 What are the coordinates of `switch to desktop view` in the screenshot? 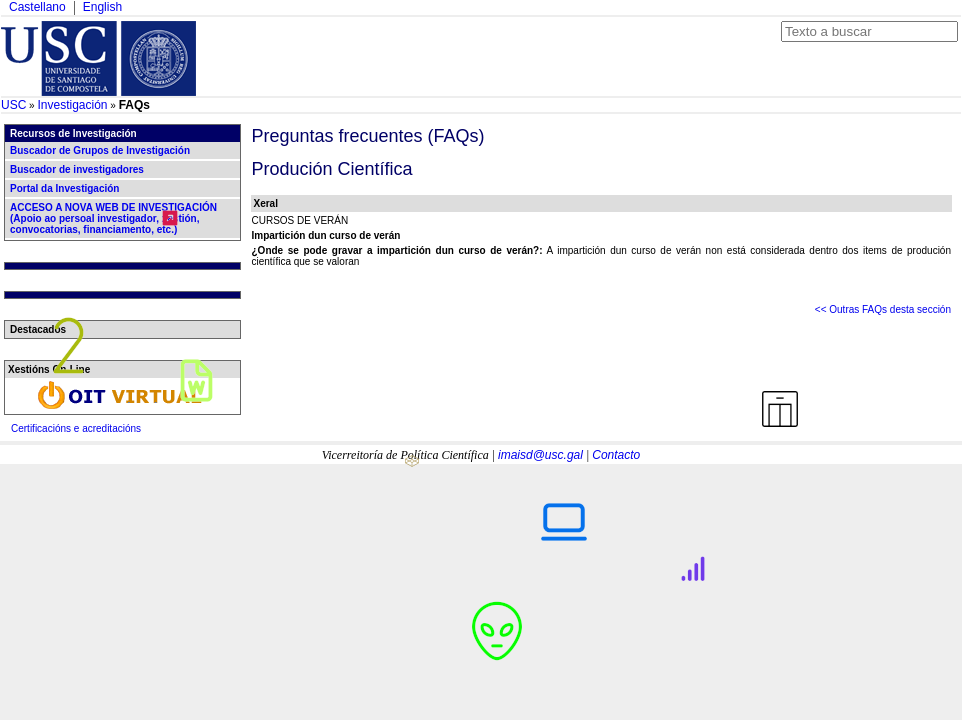 It's located at (564, 522).